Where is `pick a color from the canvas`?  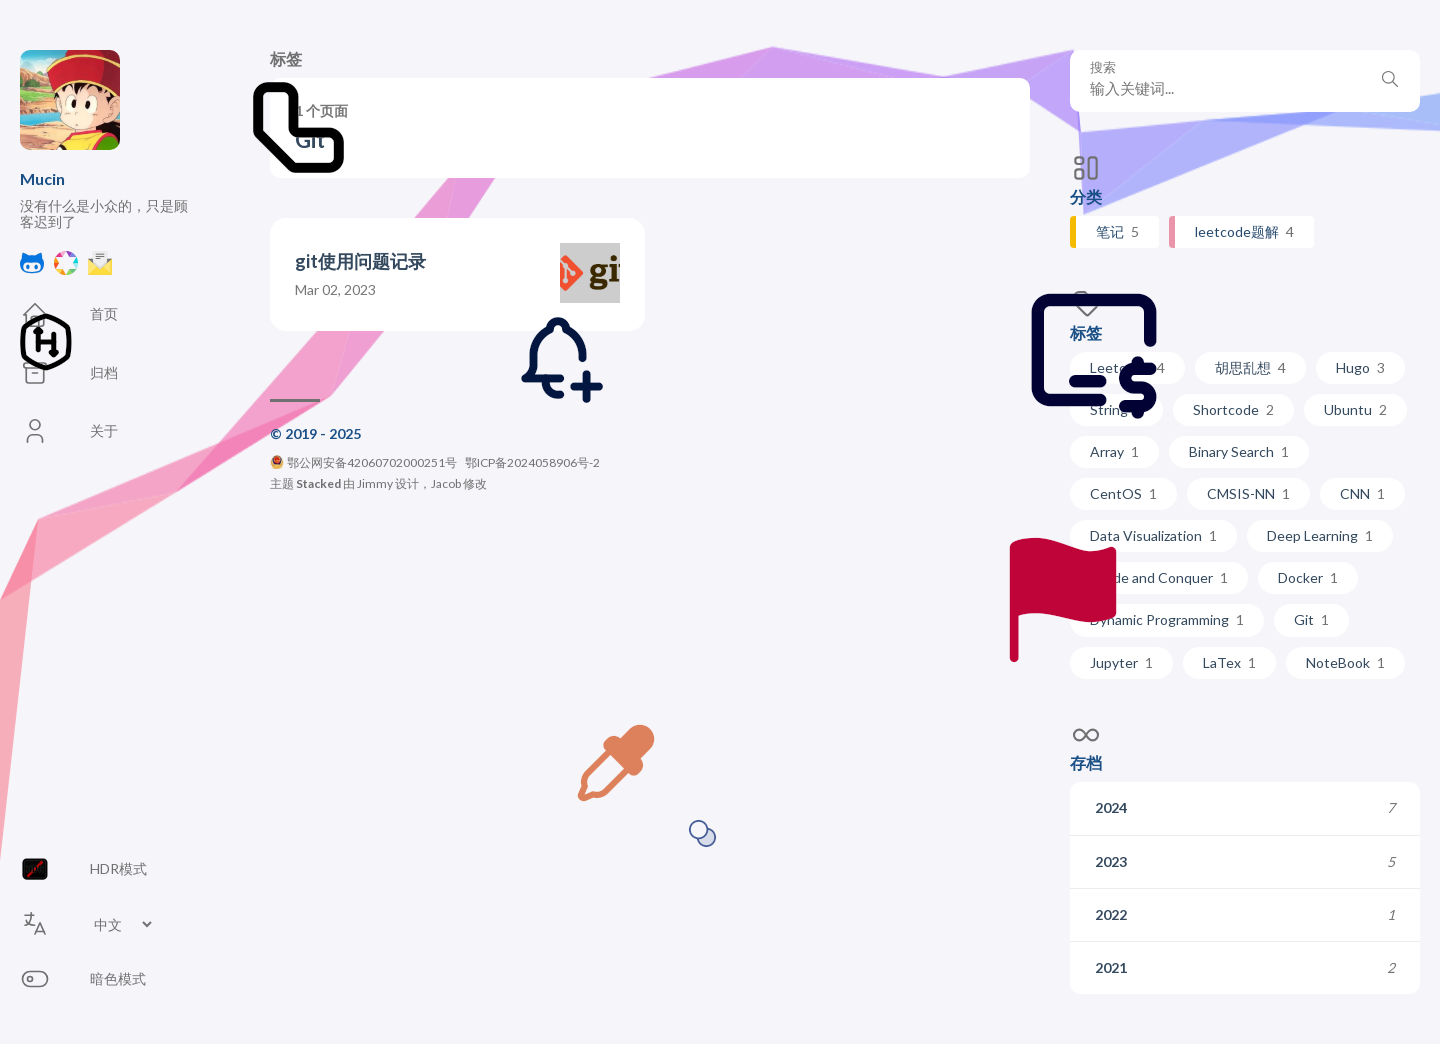 pick a color from the canvas is located at coordinates (616, 763).